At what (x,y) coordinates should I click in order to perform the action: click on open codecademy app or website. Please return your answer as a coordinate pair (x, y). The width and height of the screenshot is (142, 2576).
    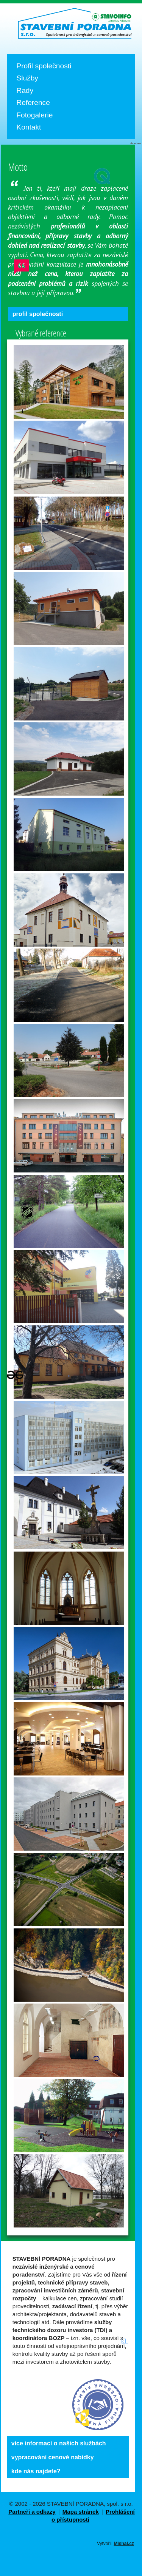
    Looking at the image, I should click on (125, 2341).